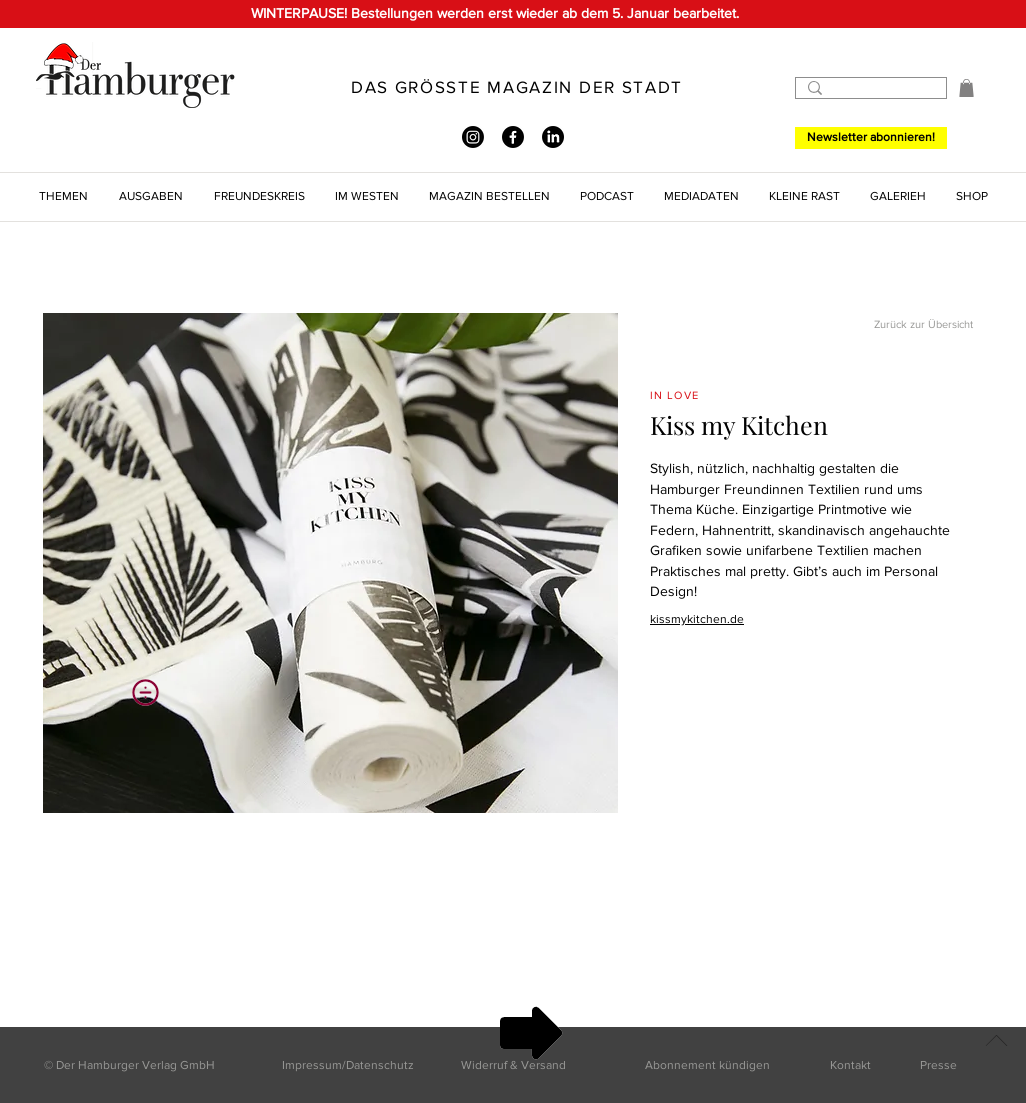  What do you see at coordinates (532, 1033) in the screenshot?
I see `forward an email or message` at bounding box center [532, 1033].